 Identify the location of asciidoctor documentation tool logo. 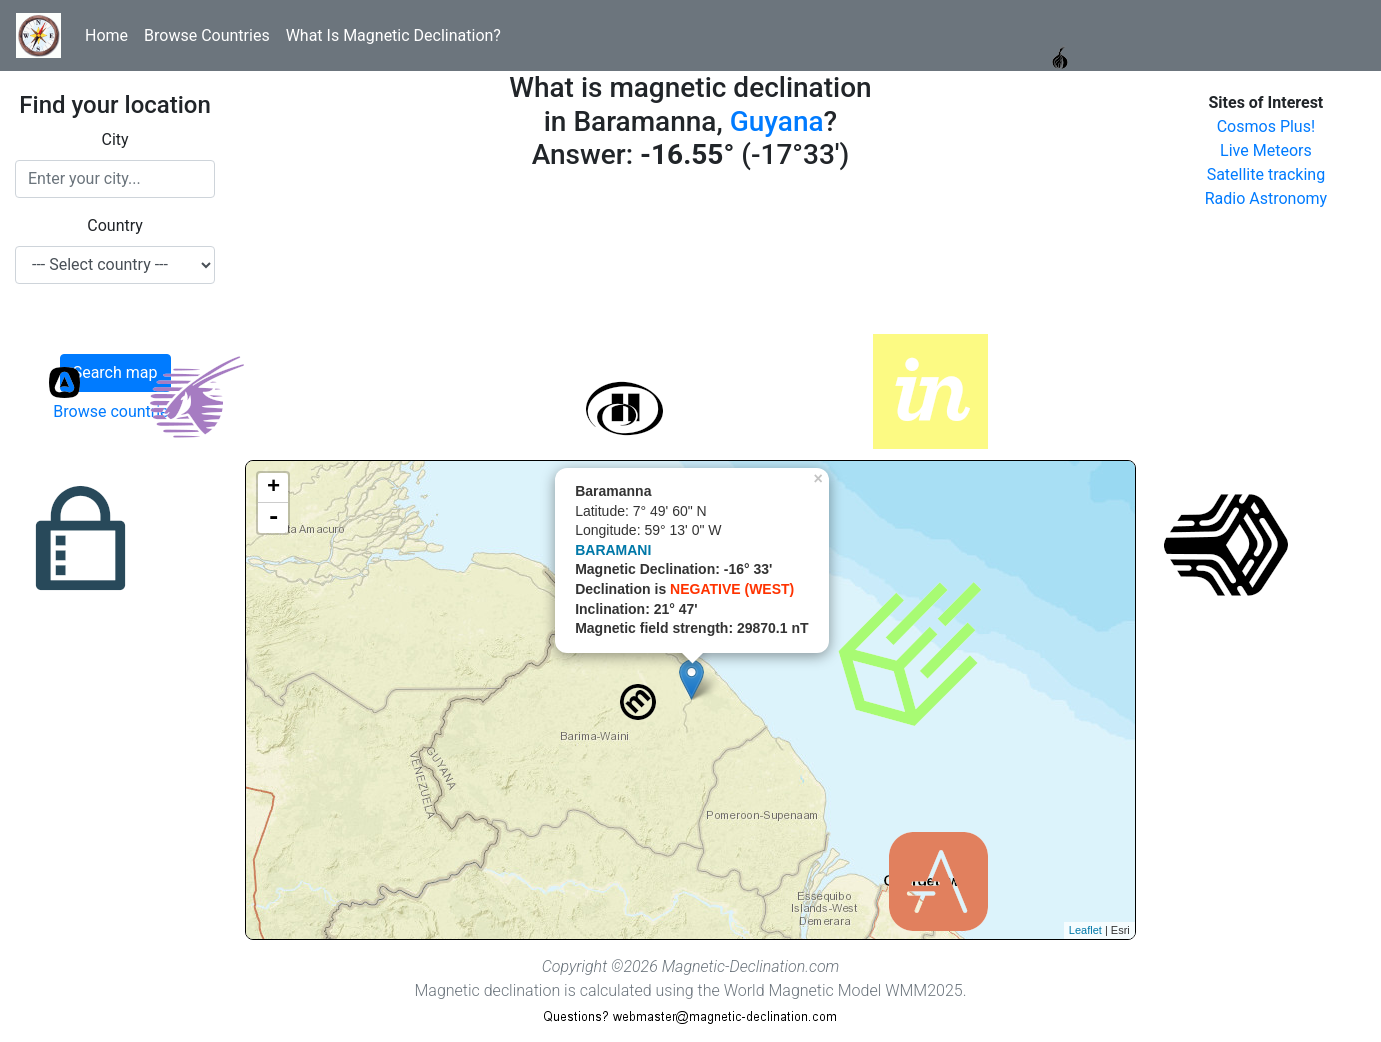
(938, 881).